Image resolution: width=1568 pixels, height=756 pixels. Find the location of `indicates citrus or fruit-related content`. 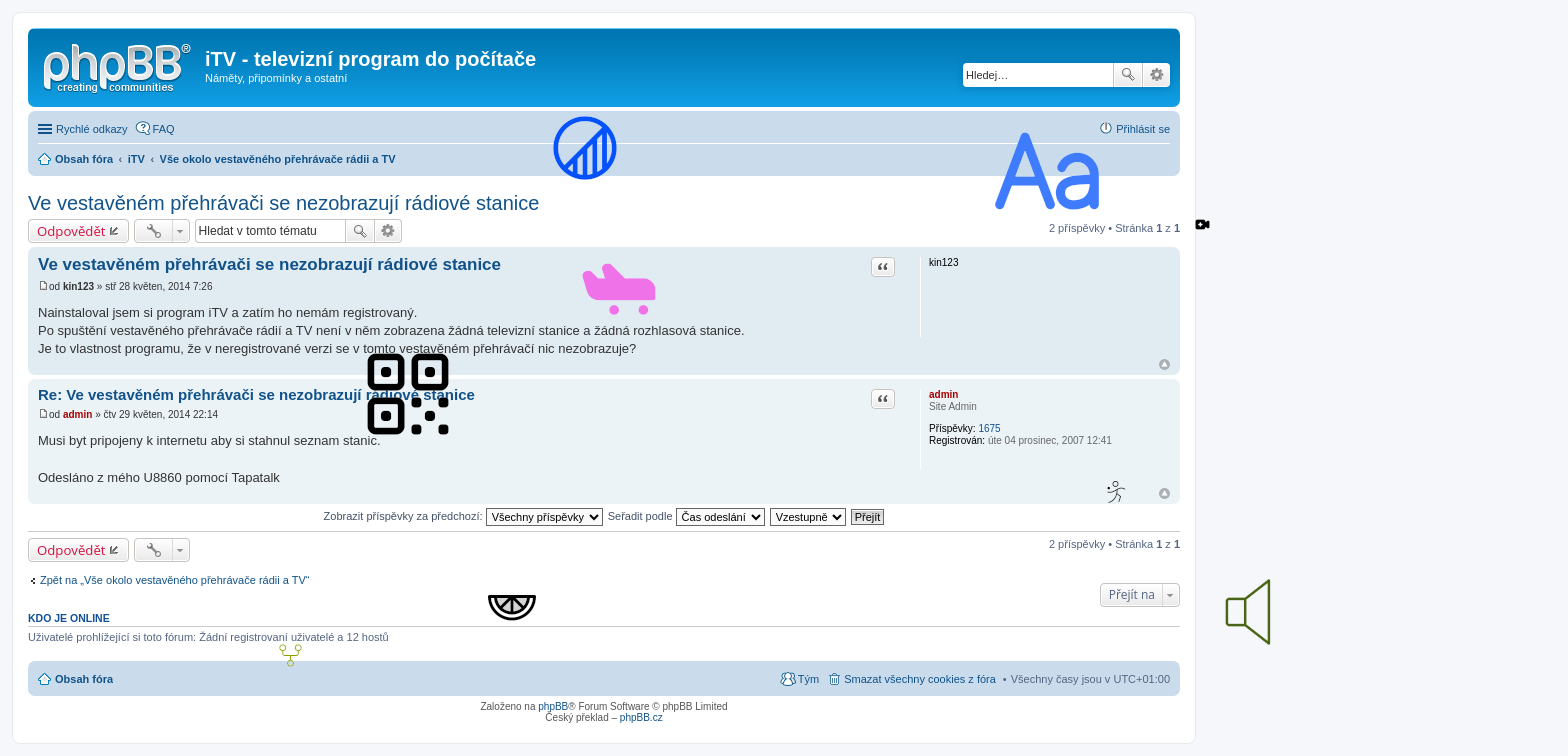

indicates citrus or fruit-related content is located at coordinates (512, 604).